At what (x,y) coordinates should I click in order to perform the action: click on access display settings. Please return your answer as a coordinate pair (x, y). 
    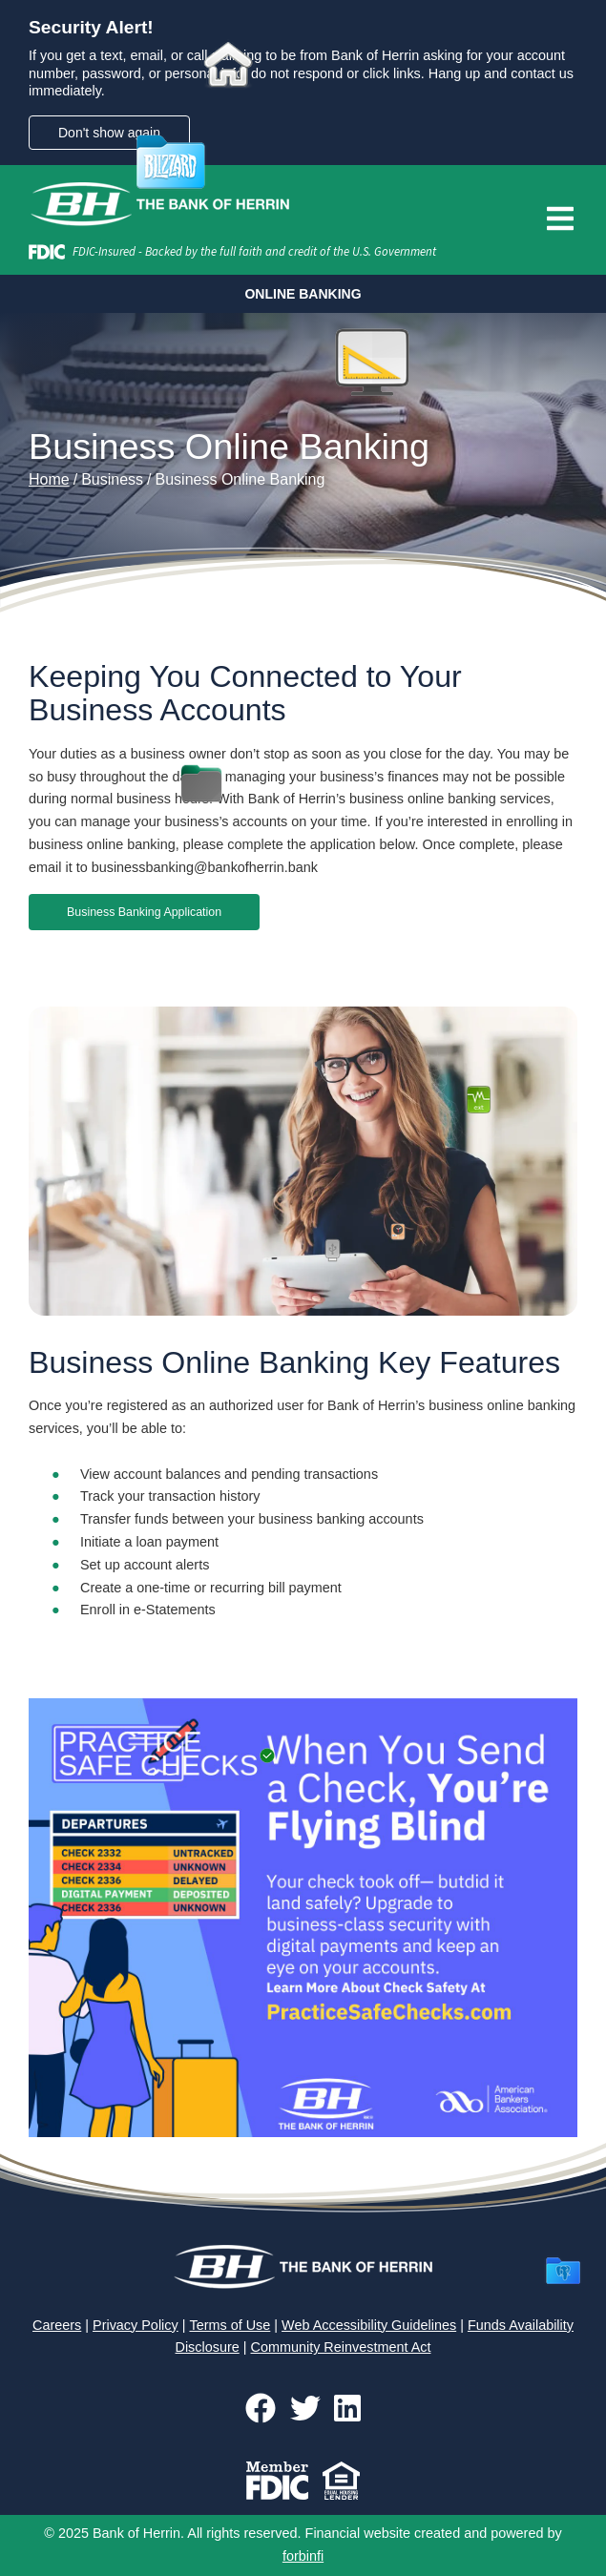
    Looking at the image, I should click on (372, 362).